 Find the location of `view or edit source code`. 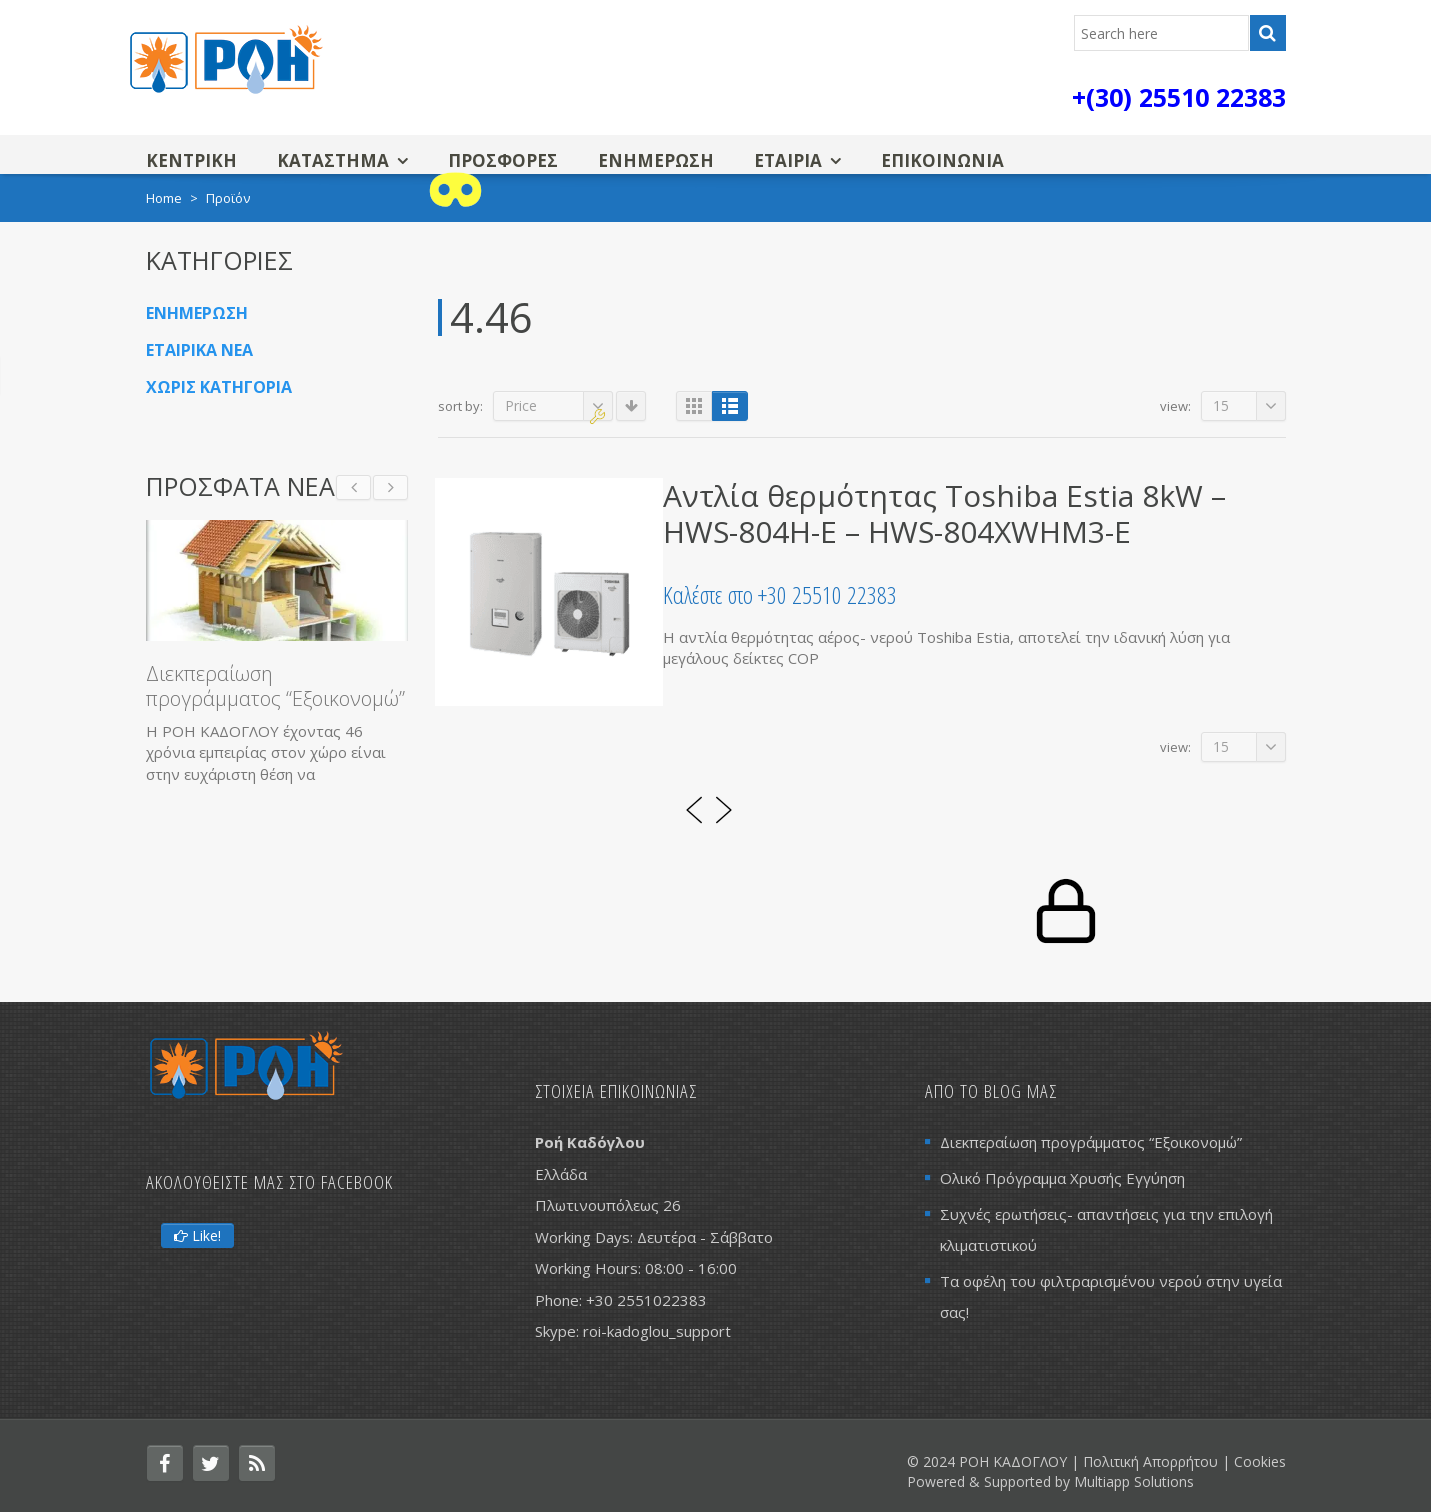

view or edit source code is located at coordinates (709, 810).